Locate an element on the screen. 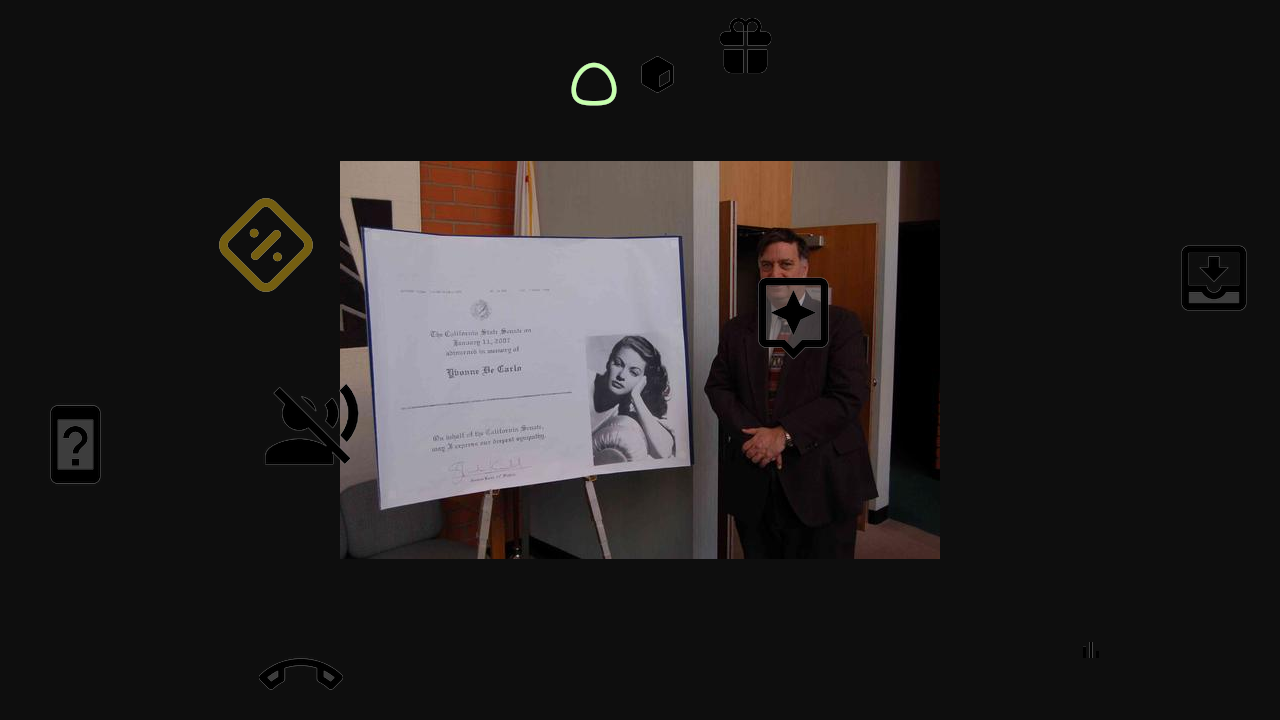 The image size is (1280, 720). mute voiceover or text-to-speech is located at coordinates (312, 426).